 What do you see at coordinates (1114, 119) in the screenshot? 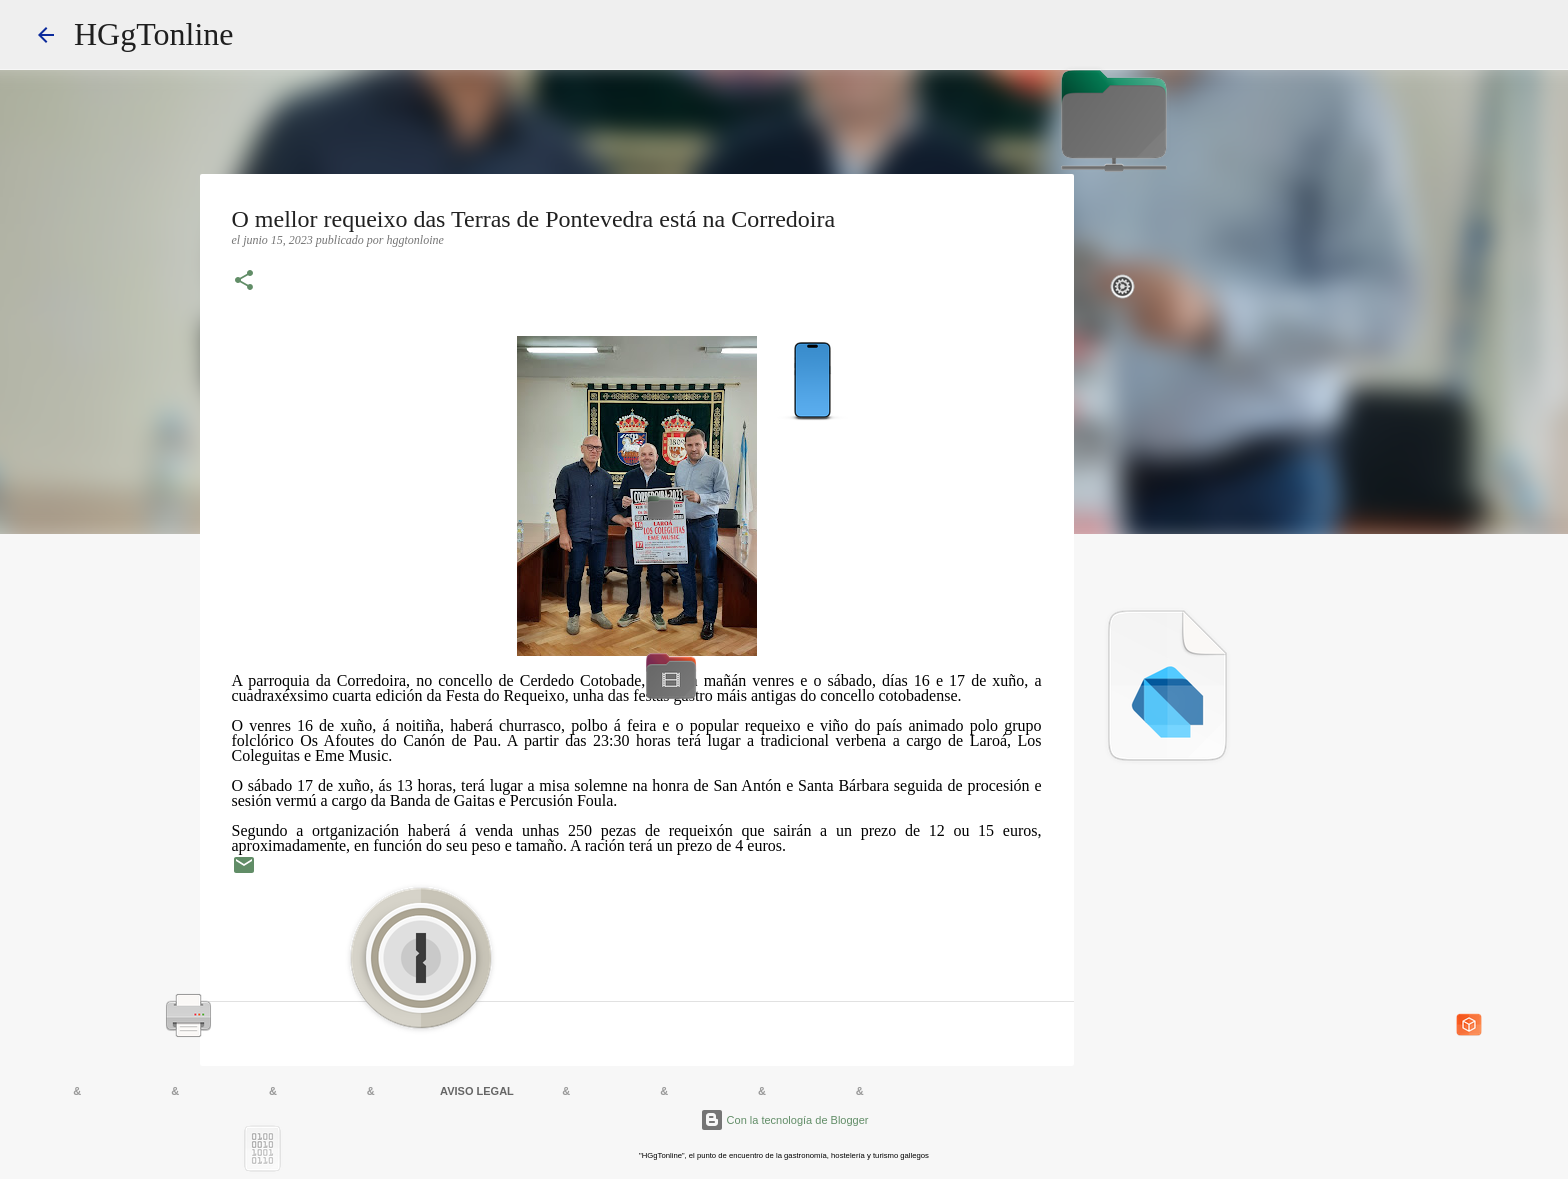
I see `access files stored on a remote server` at bounding box center [1114, 119].